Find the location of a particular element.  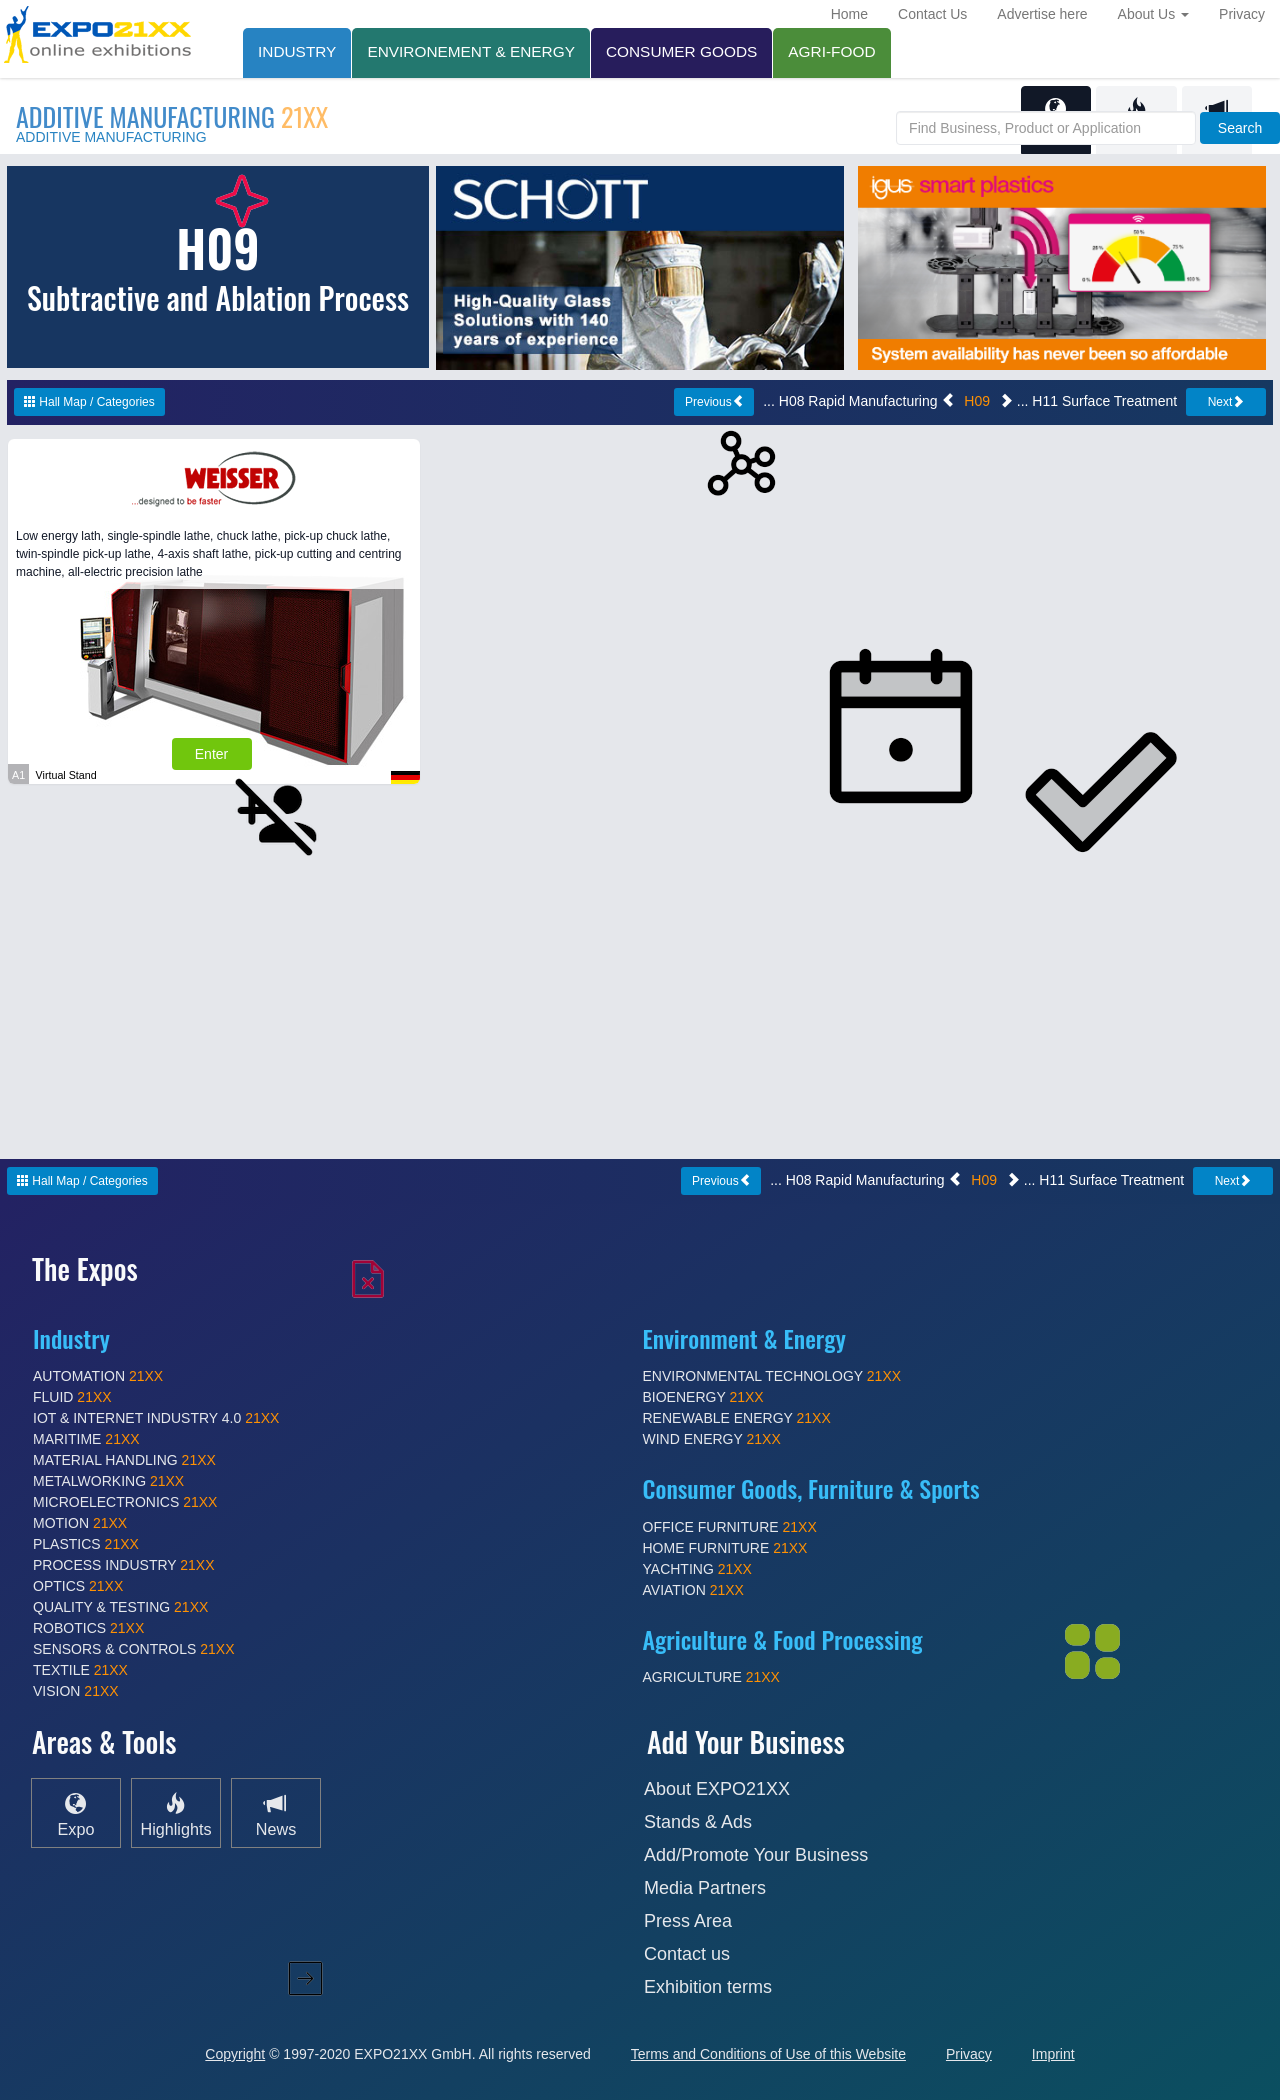

confirm or submit an action is located at coordinates (1098, 789).